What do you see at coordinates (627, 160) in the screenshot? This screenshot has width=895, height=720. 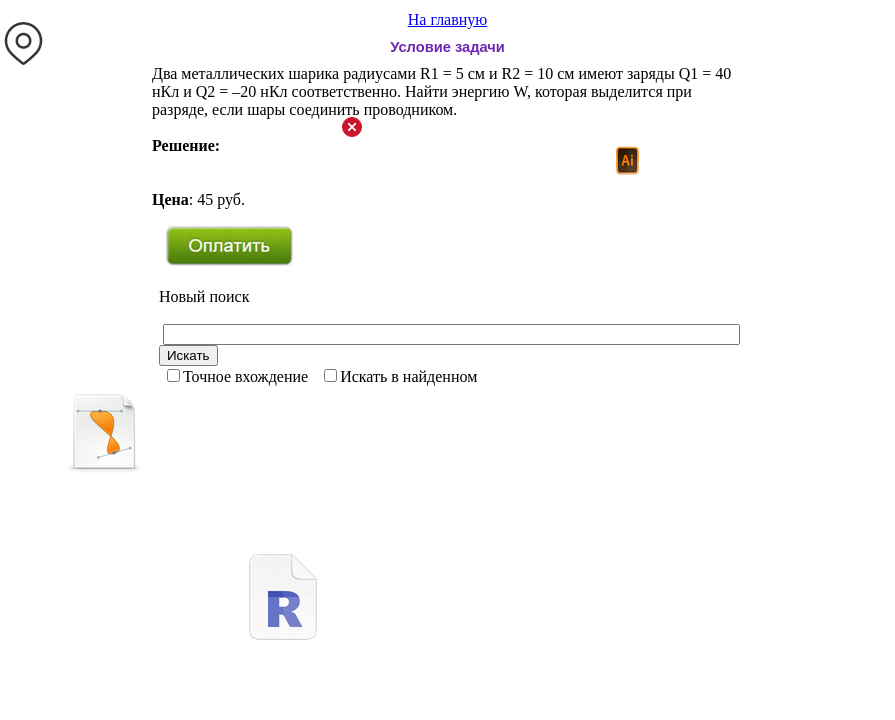 I see `open an Adobe Illustrator file` at bounding box center [627, 160].